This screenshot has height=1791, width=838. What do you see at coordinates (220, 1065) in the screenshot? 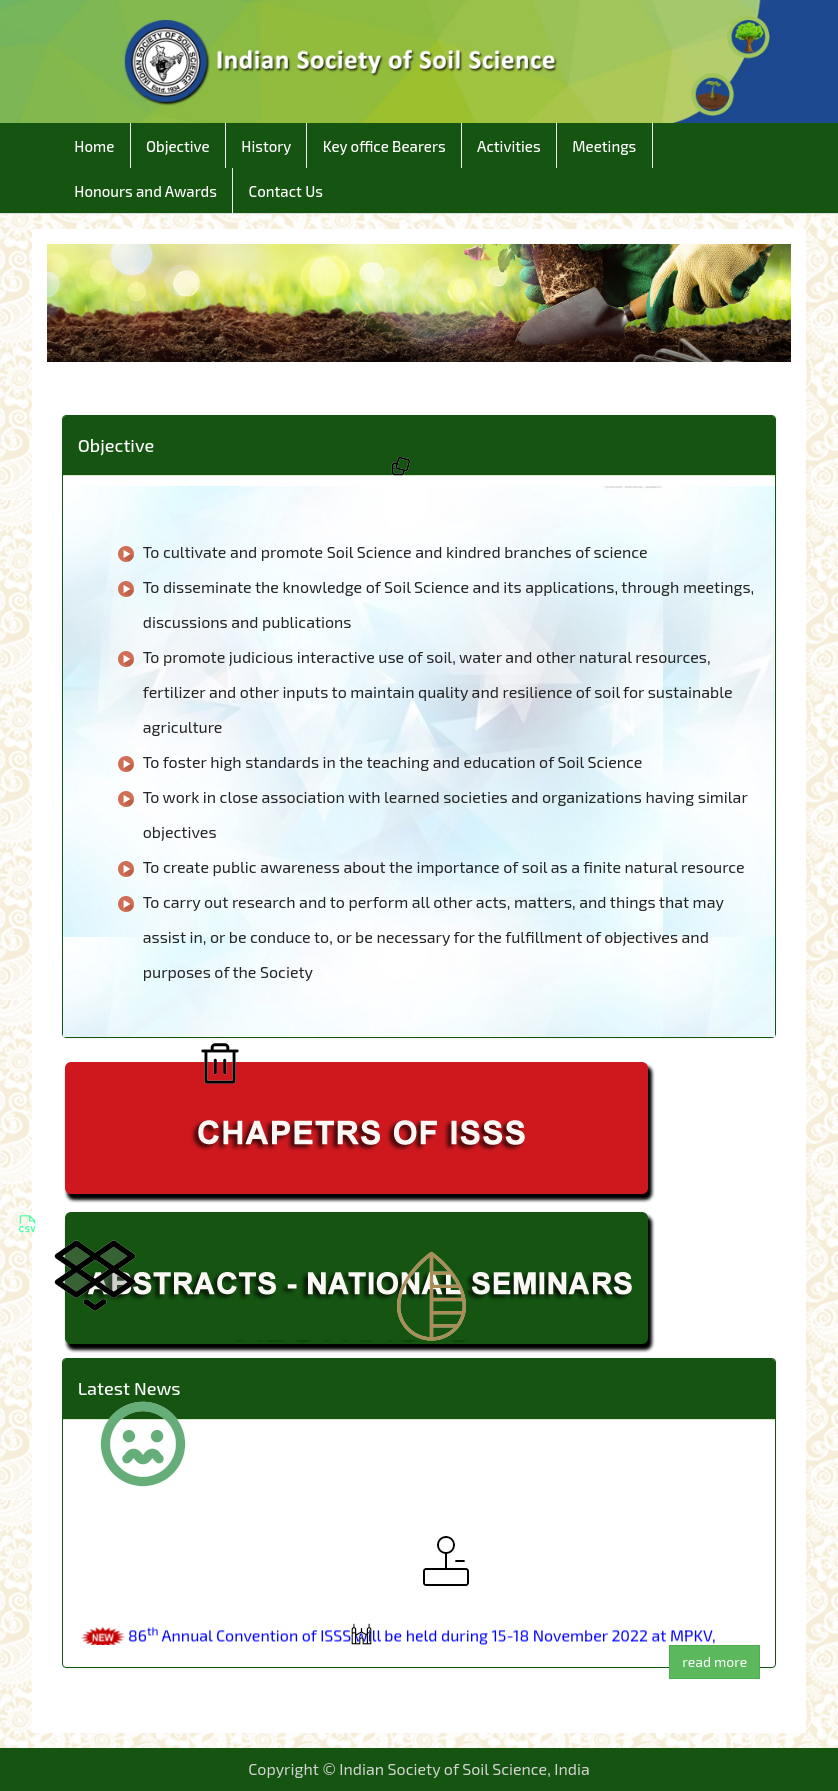
I see `delete this item` at bounding box center [220, 1065].